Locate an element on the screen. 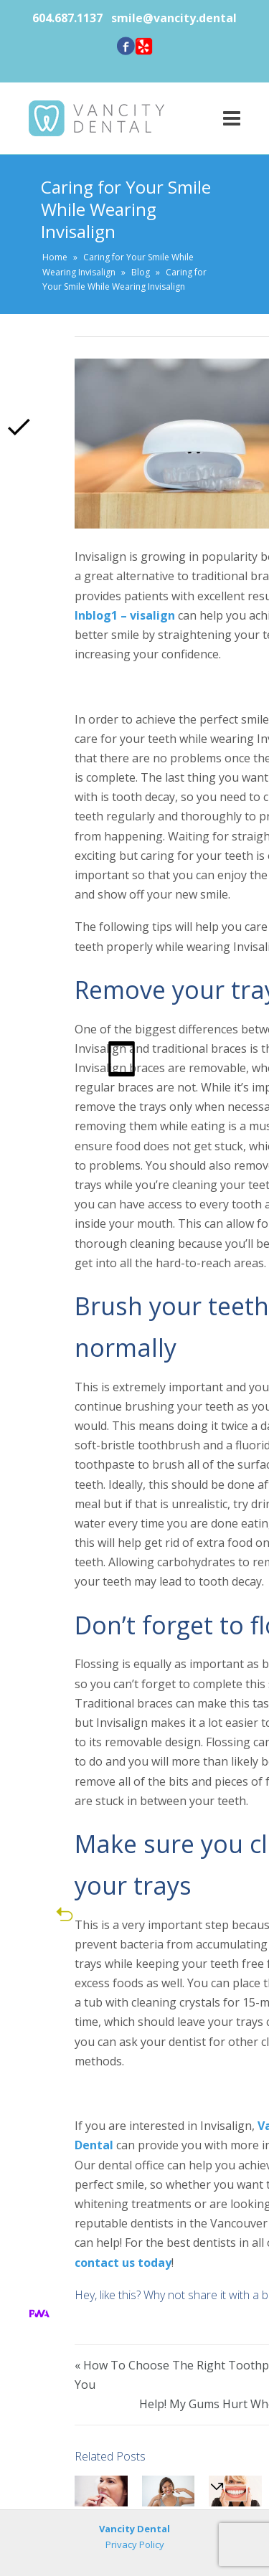 The image size is (269, 2576). undo previous action is located at coordinates (65, 1915).